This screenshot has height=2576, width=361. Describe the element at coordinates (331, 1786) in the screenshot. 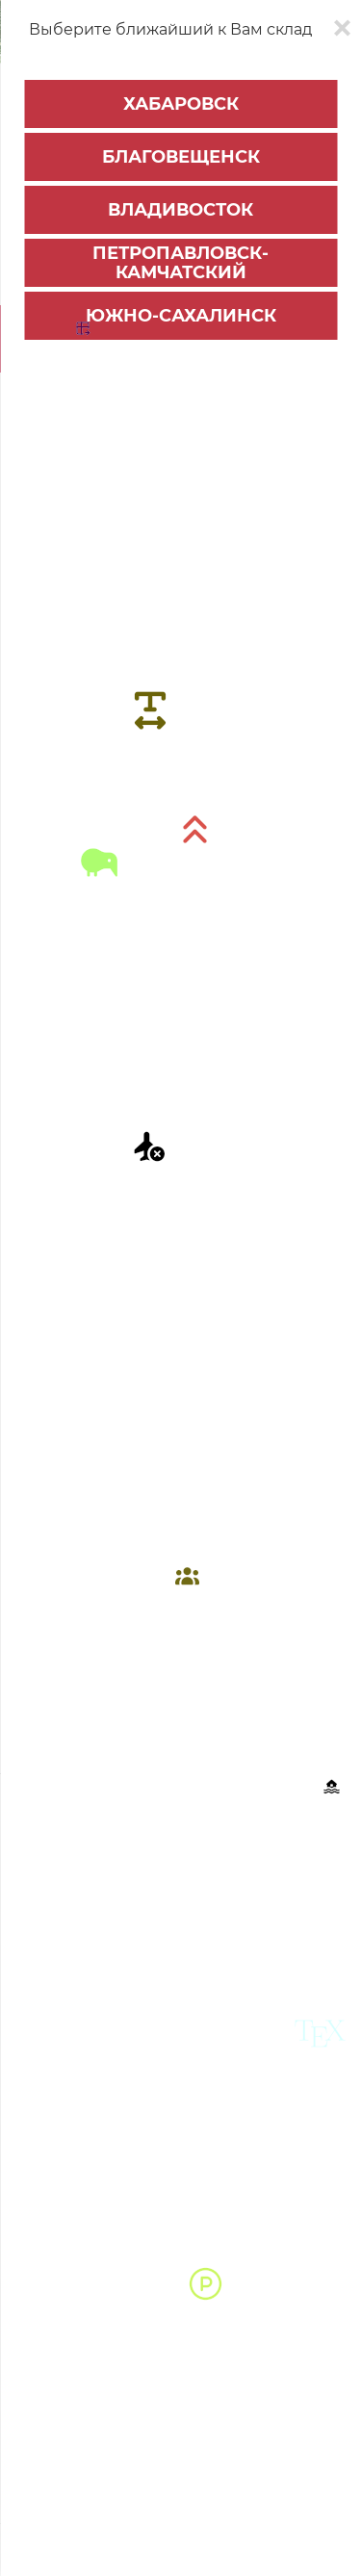

I see `indicates flood warning or water damage alert` at that location.